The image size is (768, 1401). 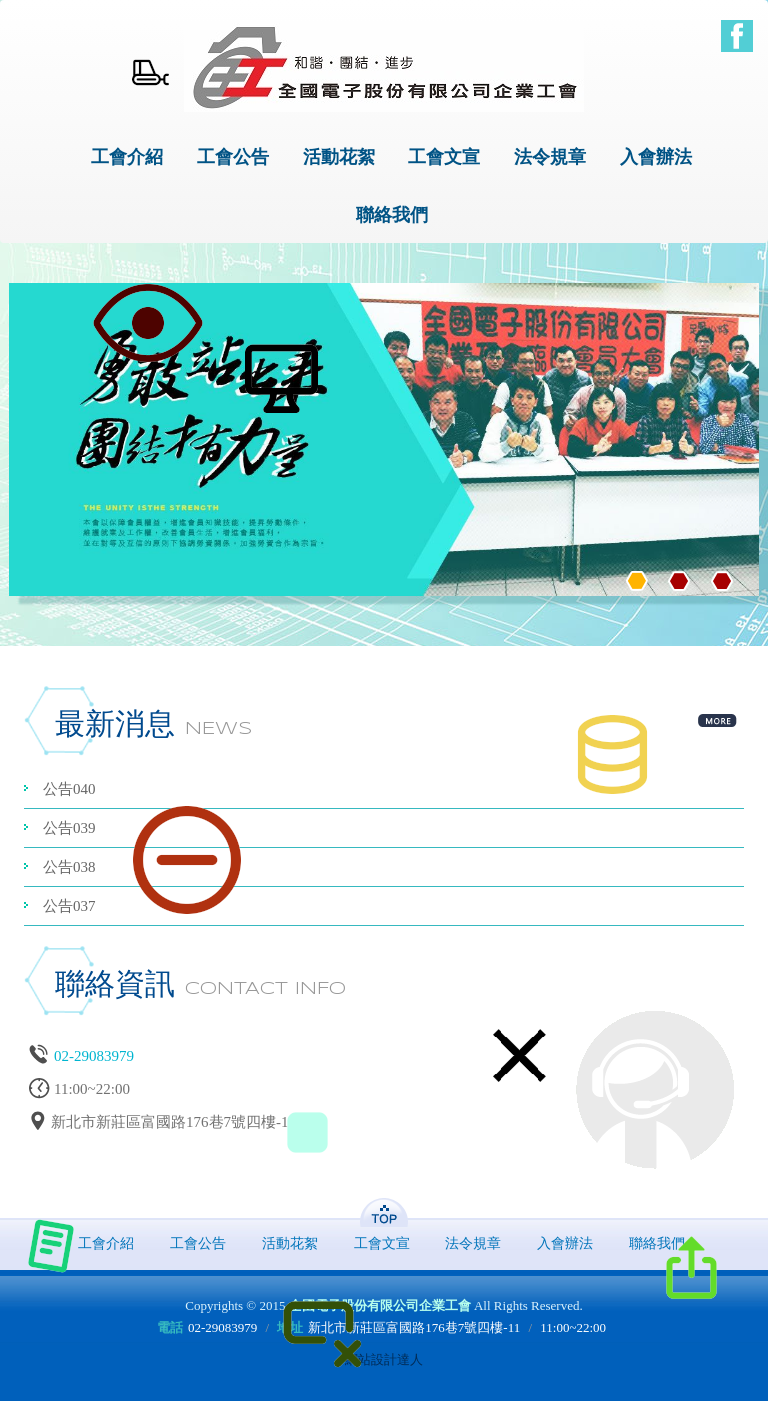 I want to click on view desktop version of site, so click(x=281, y=376).